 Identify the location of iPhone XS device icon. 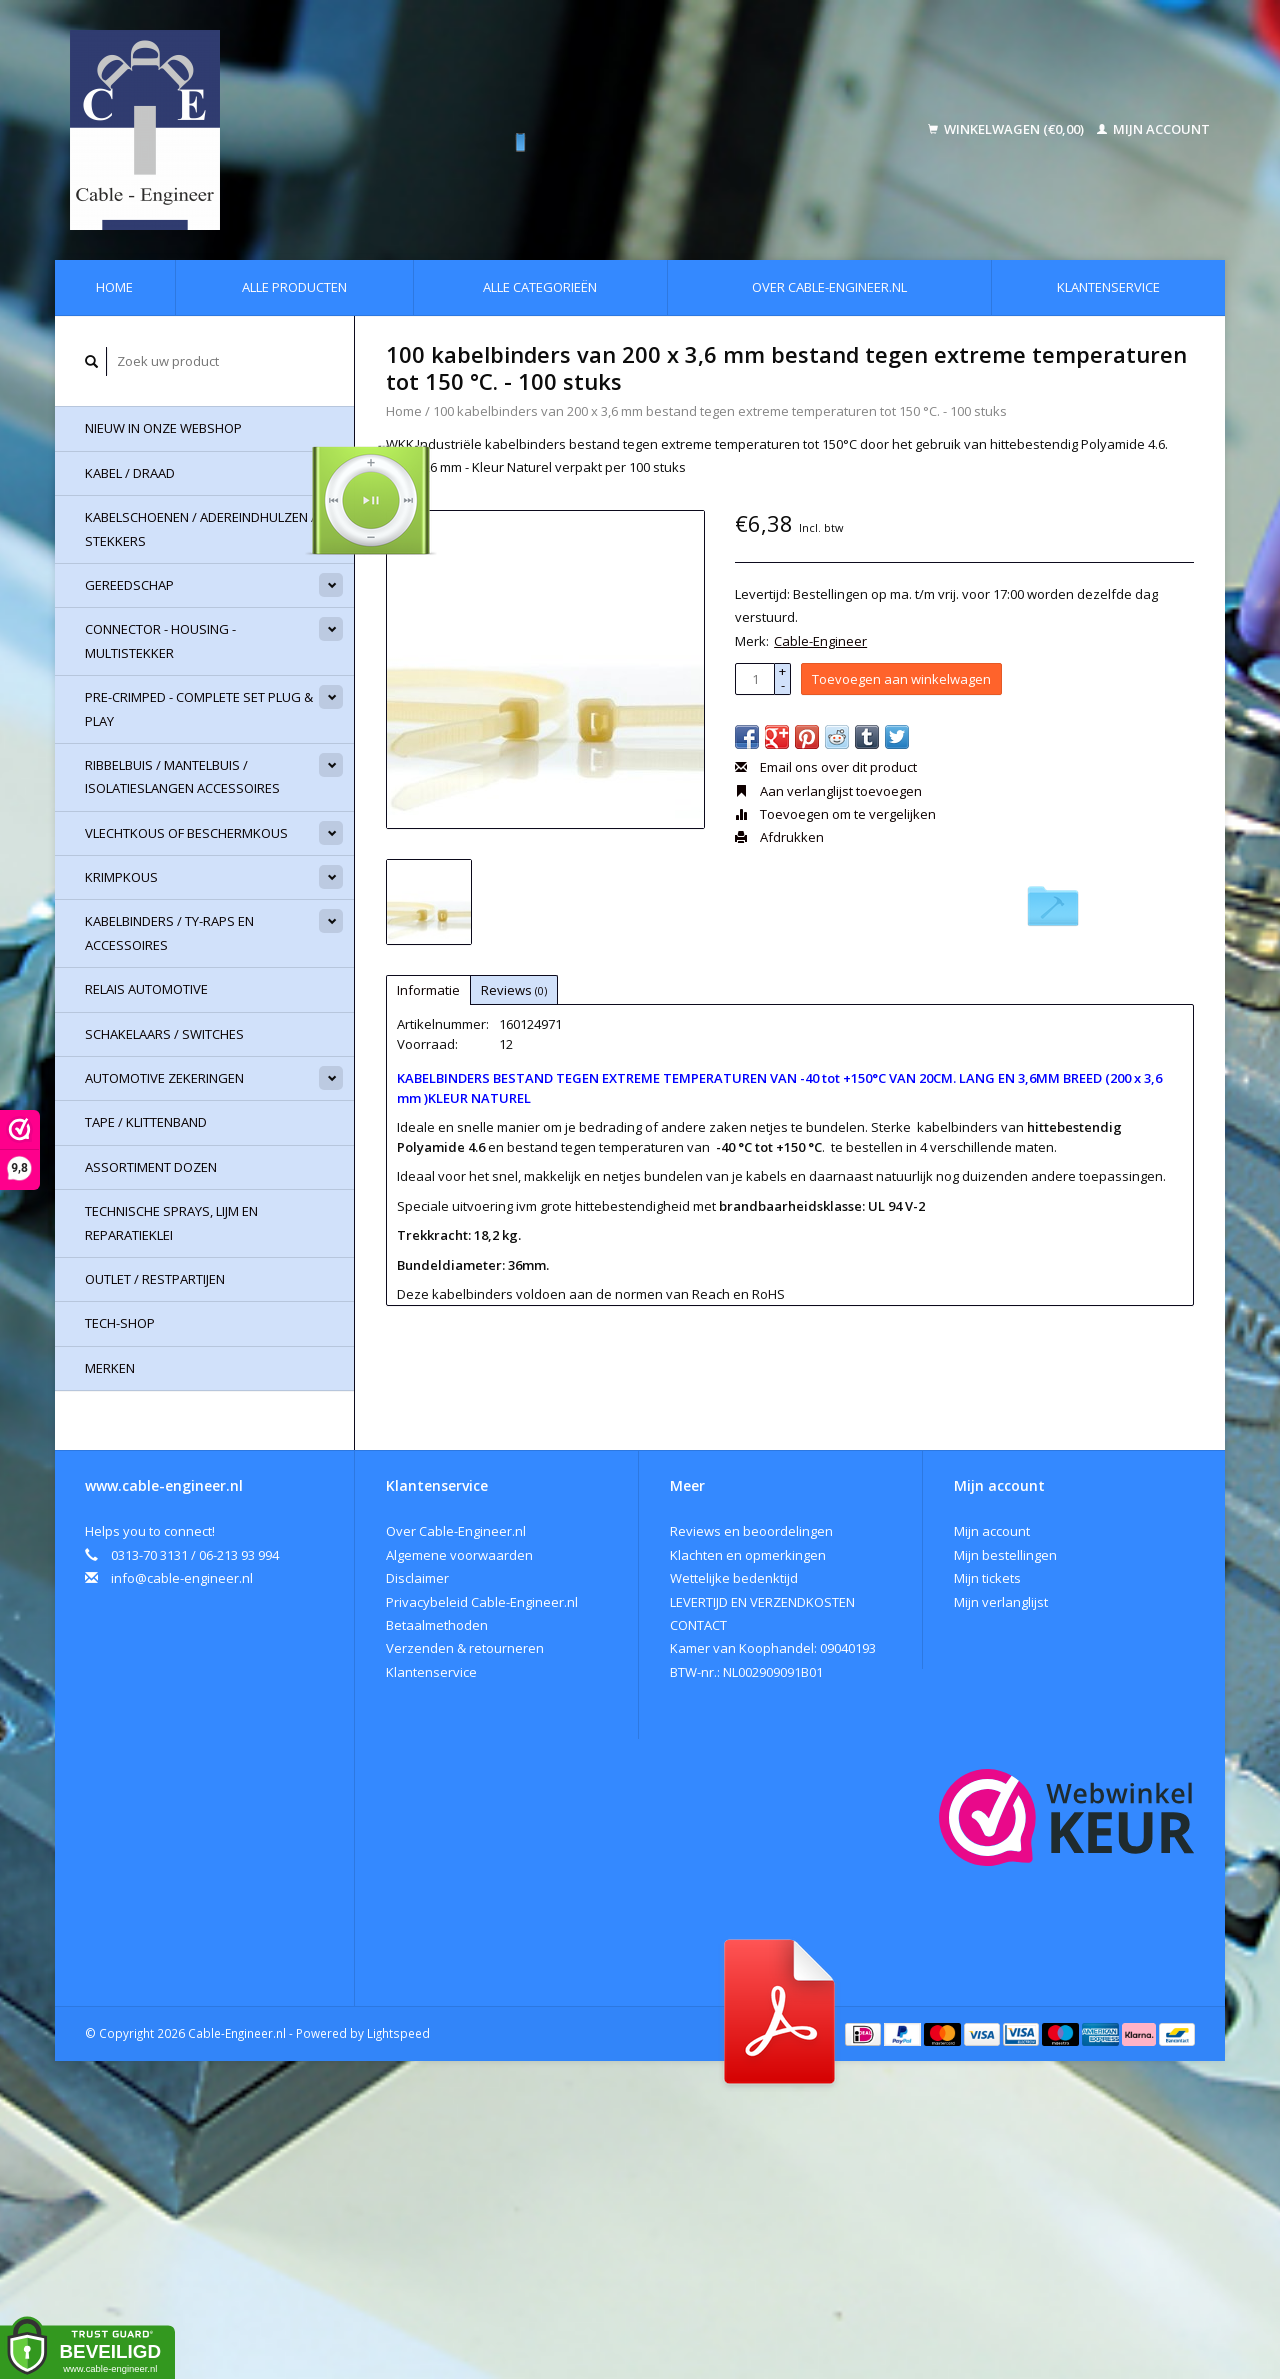
(520, 142).